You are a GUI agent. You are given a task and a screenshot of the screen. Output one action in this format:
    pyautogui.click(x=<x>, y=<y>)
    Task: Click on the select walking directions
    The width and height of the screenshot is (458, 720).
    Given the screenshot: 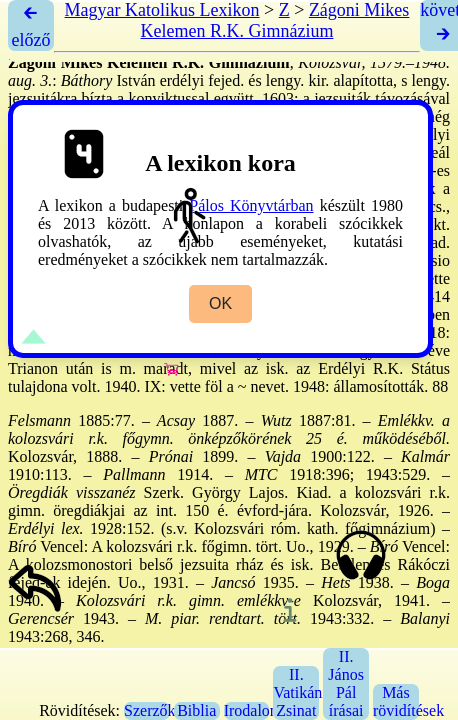 What is the action you would take?
    pyautogui.click(x=190, y=215)
    